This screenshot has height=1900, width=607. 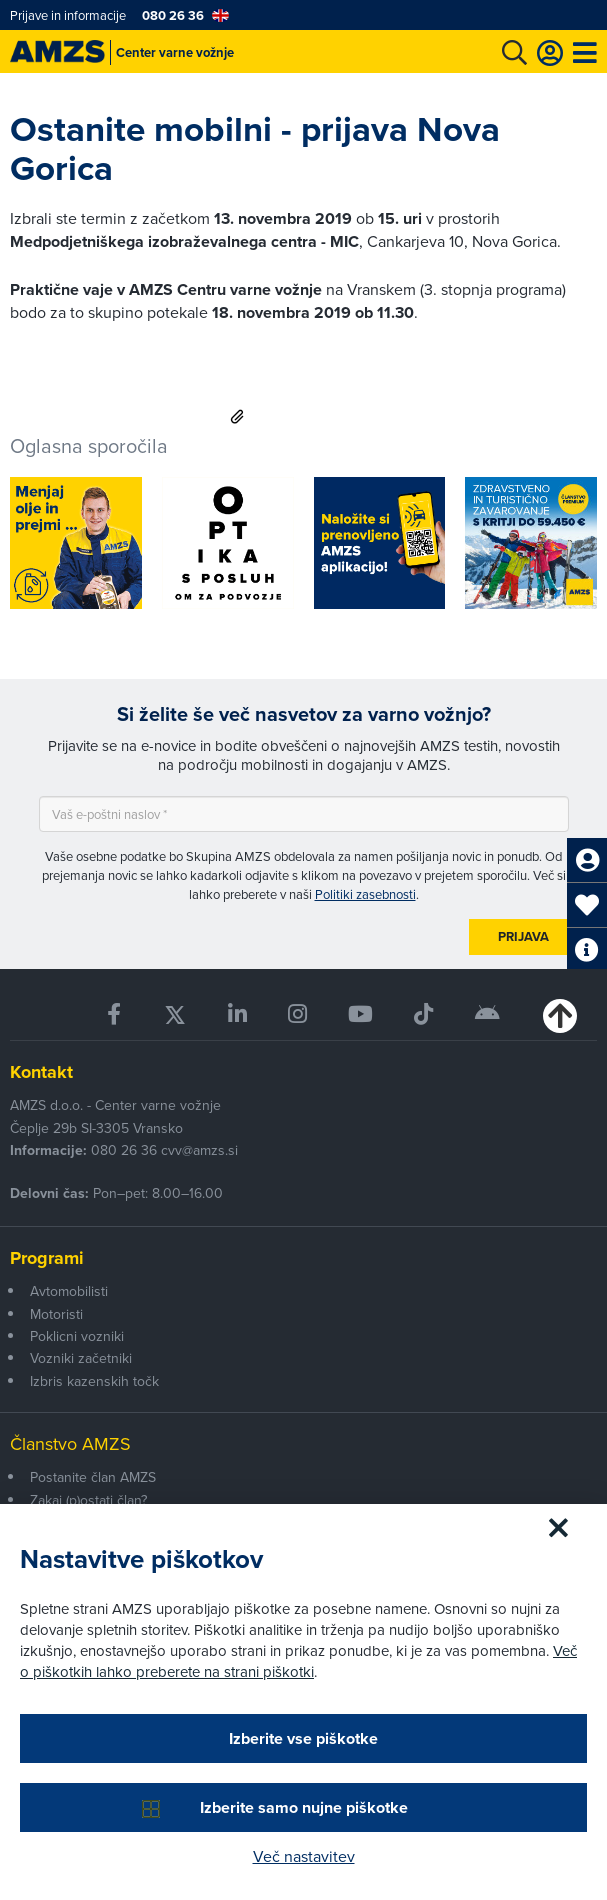 What do you see at coordinates (237, 416) in the screenshot?
I see `attach a file to your message` at bounding box center [237, 416].